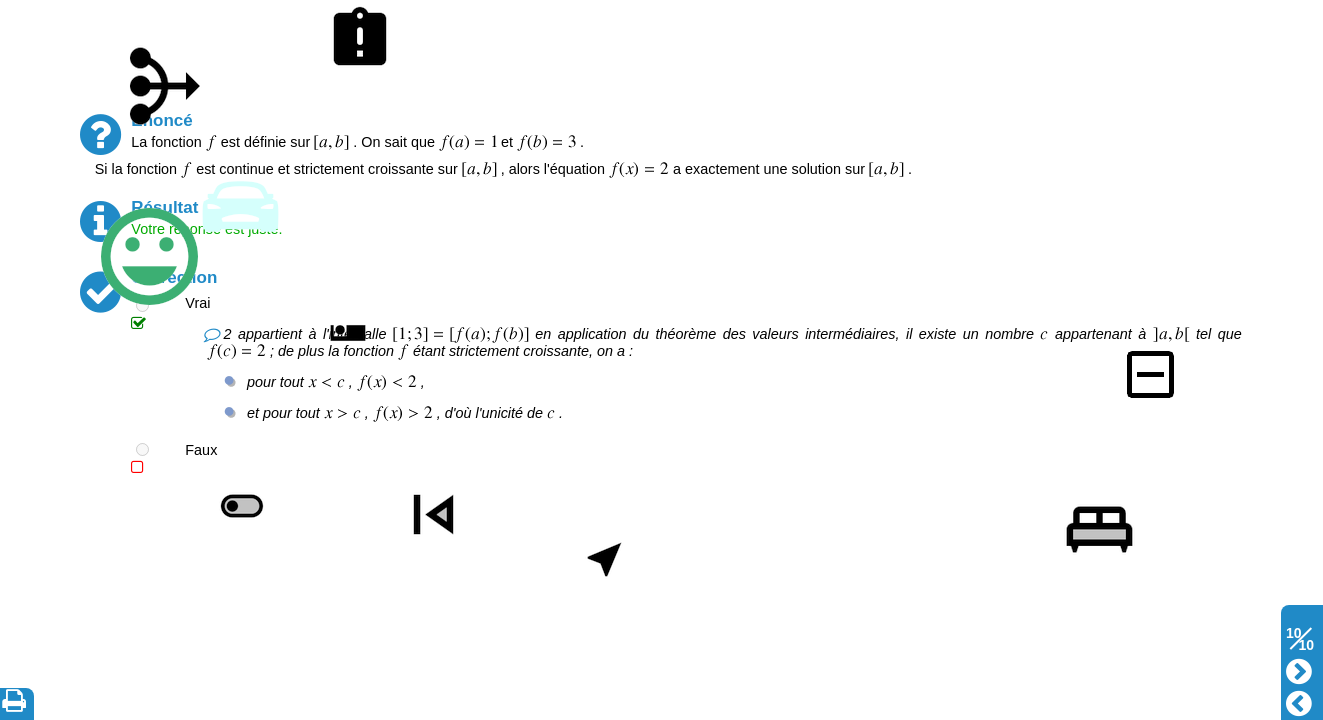 The image size is (1323, 720). What do you see at coordinates (165, 86) in the screenshot?
I see `manage ad mediation settings` at bounding box center [165, 86].